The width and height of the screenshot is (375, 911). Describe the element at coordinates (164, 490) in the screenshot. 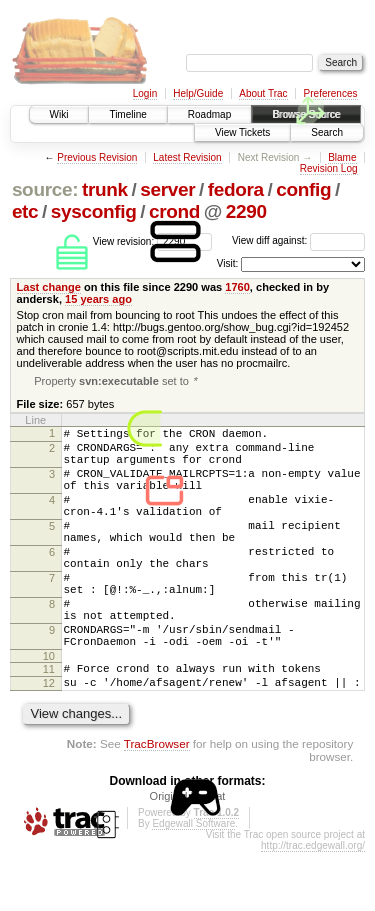

I see `enable picture-in-picture mode at top of screen` at that location.